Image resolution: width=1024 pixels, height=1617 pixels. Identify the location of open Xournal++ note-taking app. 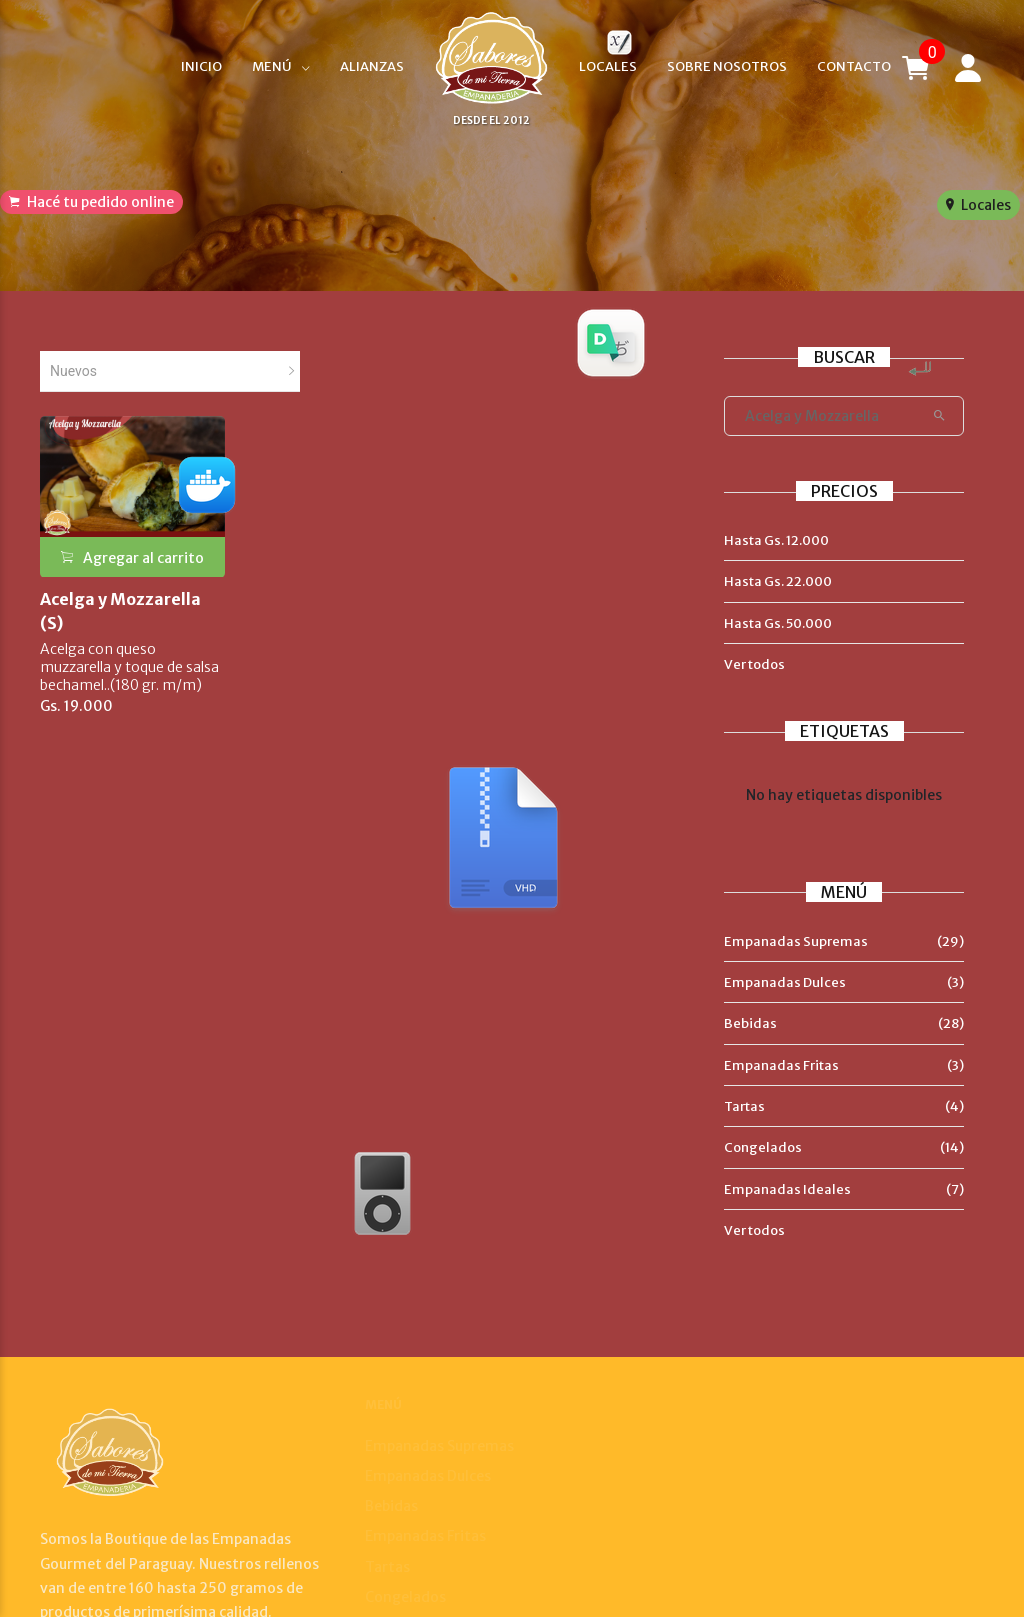
(619, 42).